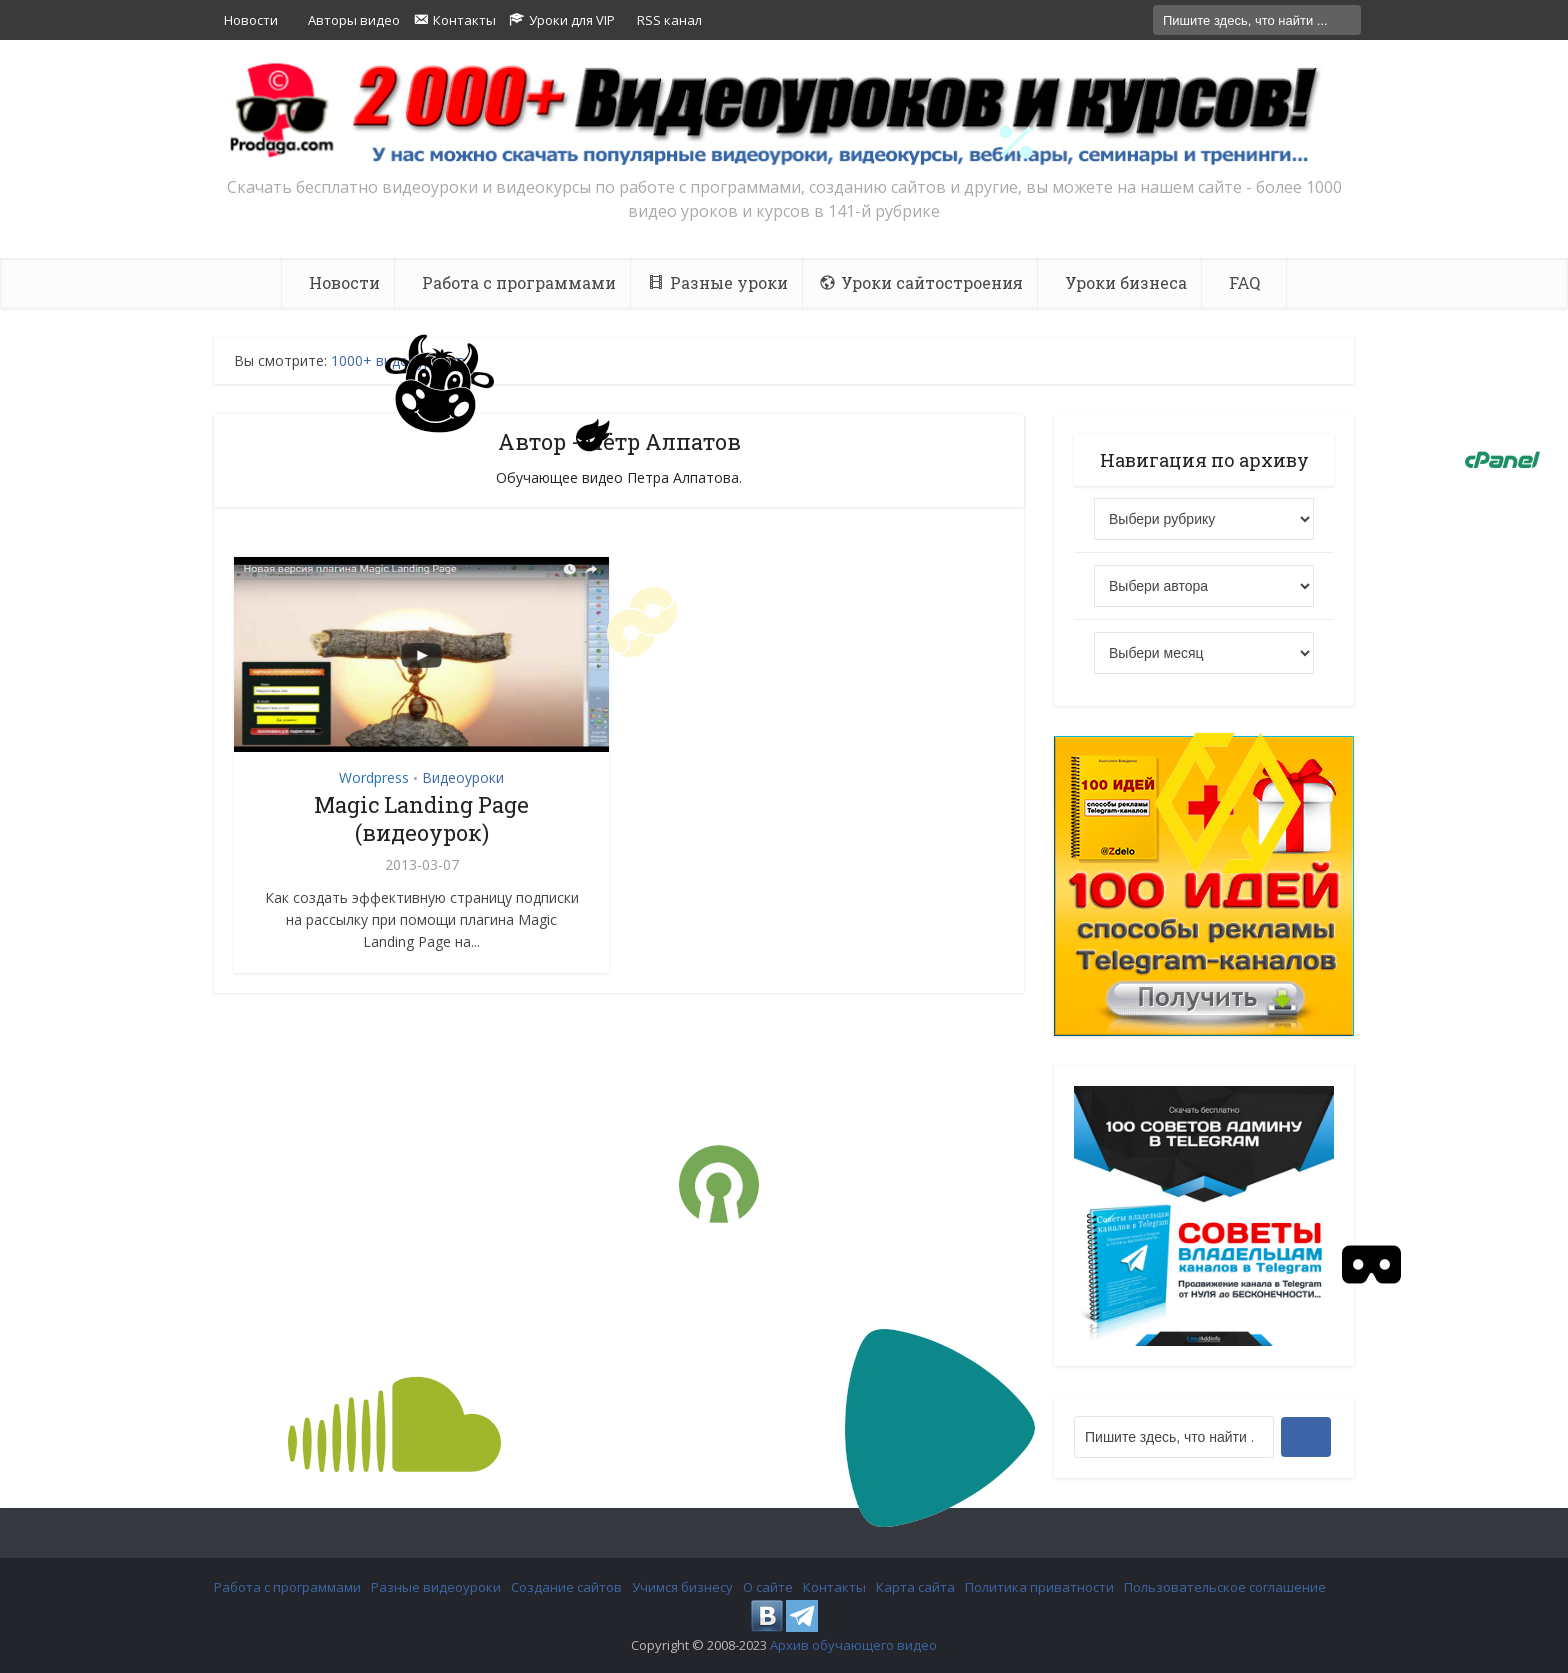 The height and width of the screenshot is (1673, 1568). What do you see at coordinates (1371, 1264) in the screenshot?
I see `google cardboard VR viewer logo` at bounding box center [1371, 1264].